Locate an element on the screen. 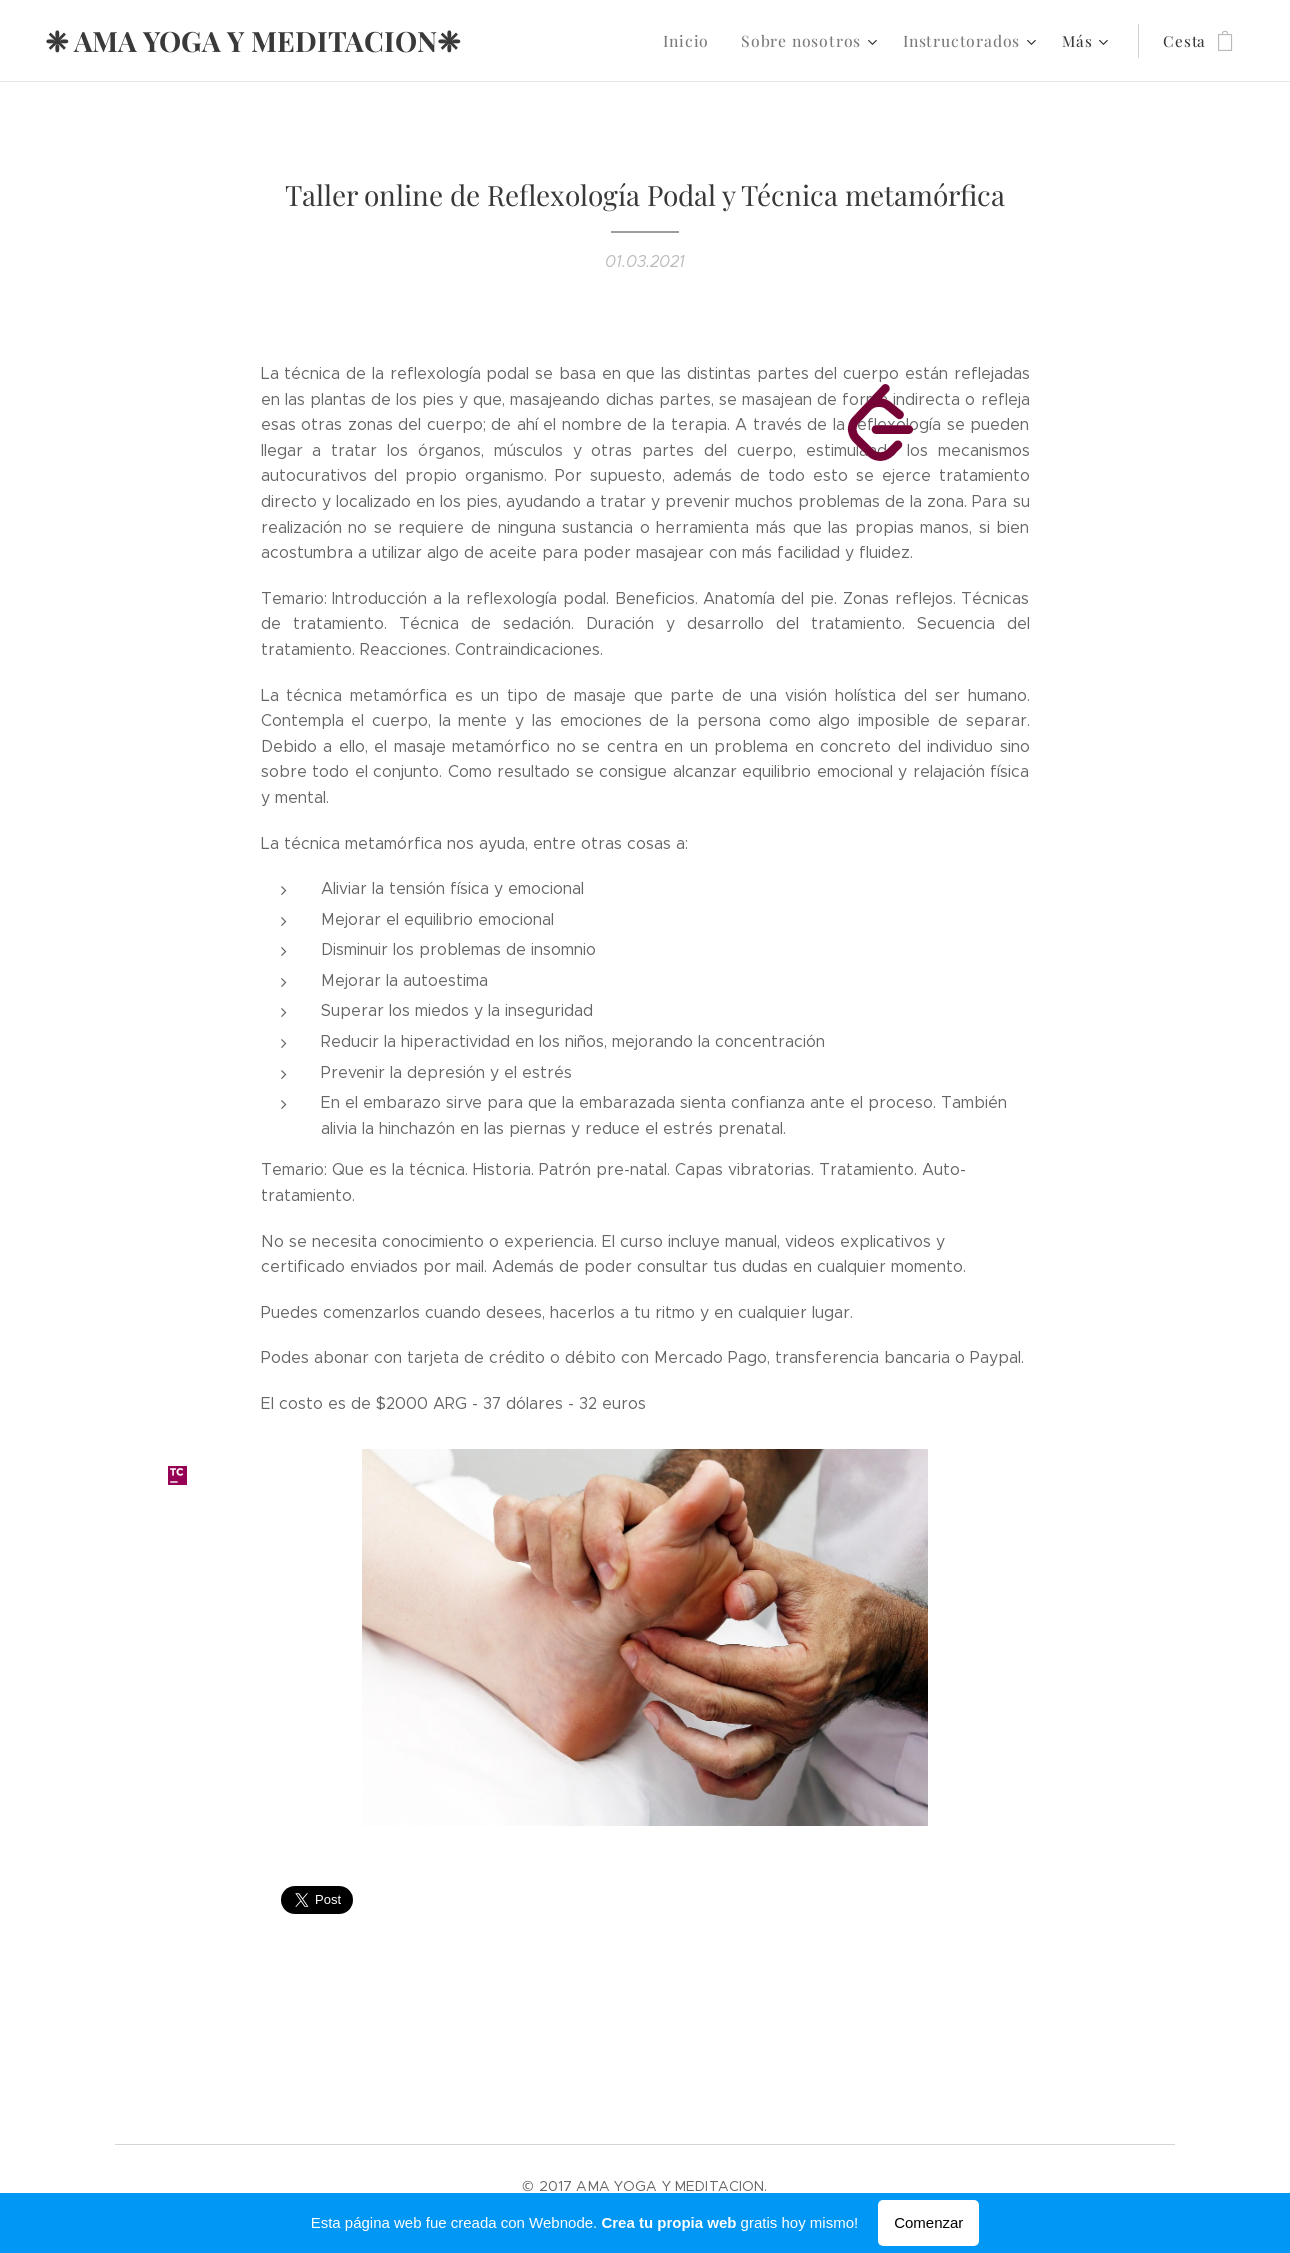 Image resolution: width=1290 pixels, height=2253 pixels. open teamcity build server is located at coordinates (177, 1475).